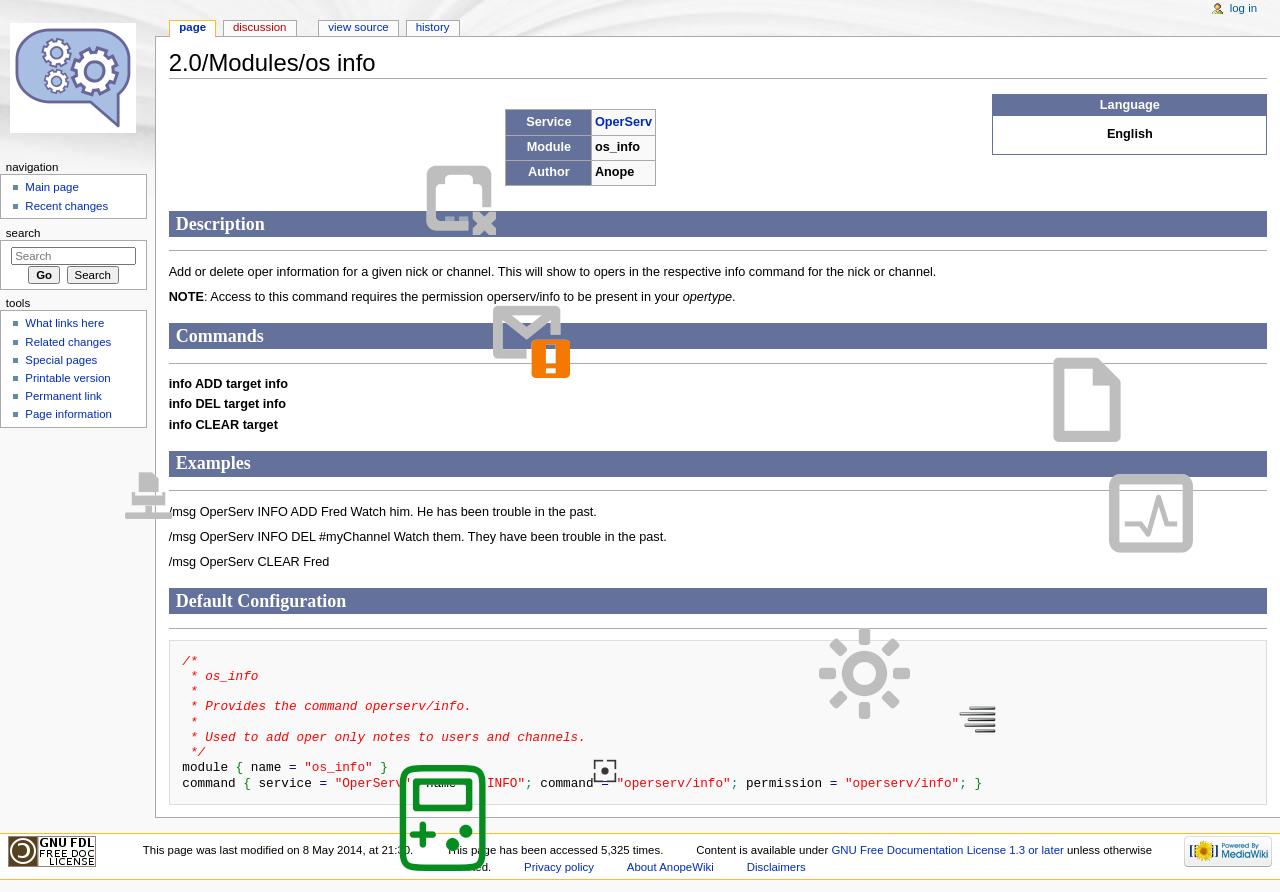  Describe the element at coordinates (459, 198) in the screenshot. I see `indicates wired network connection is offline` at that location.